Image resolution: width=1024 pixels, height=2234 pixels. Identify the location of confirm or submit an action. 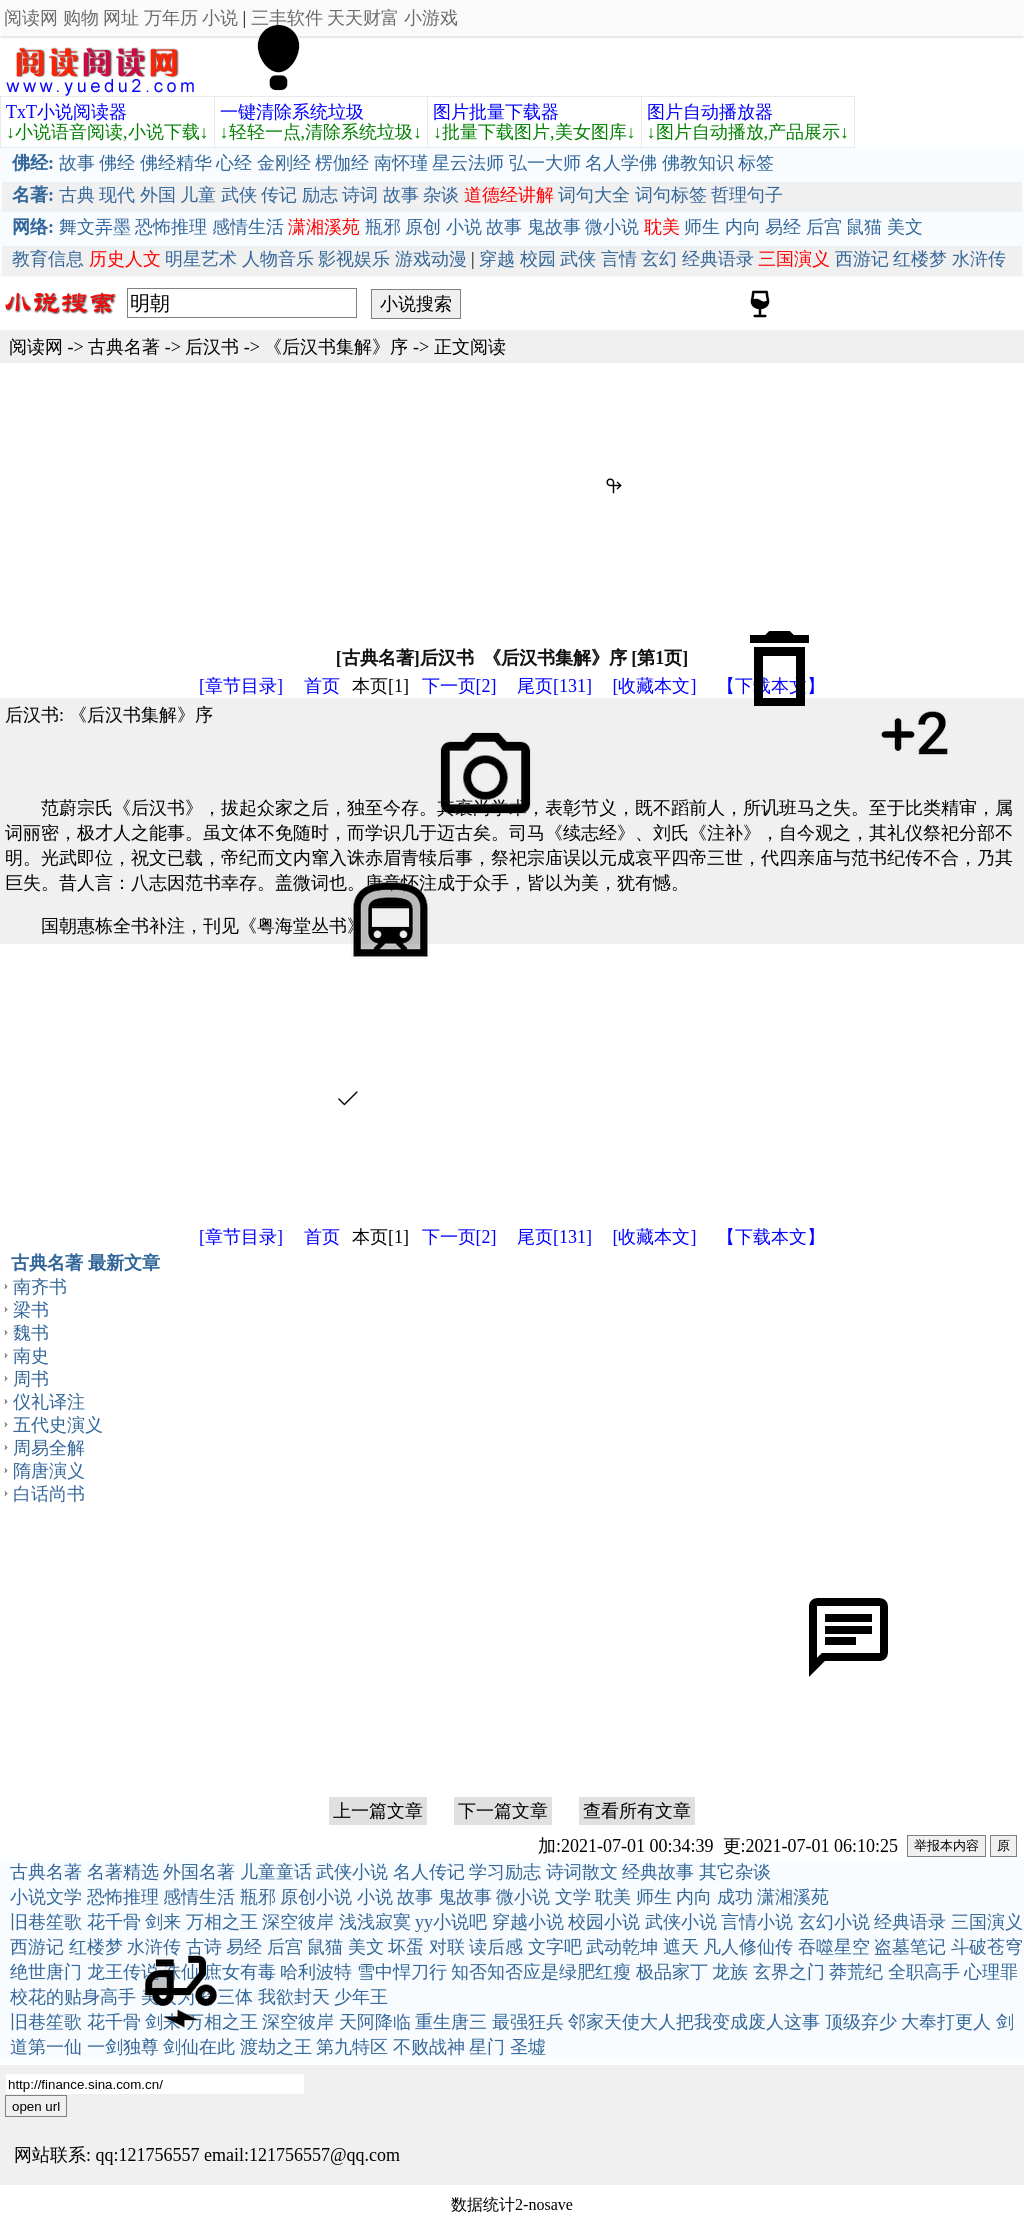
(347, 1097).